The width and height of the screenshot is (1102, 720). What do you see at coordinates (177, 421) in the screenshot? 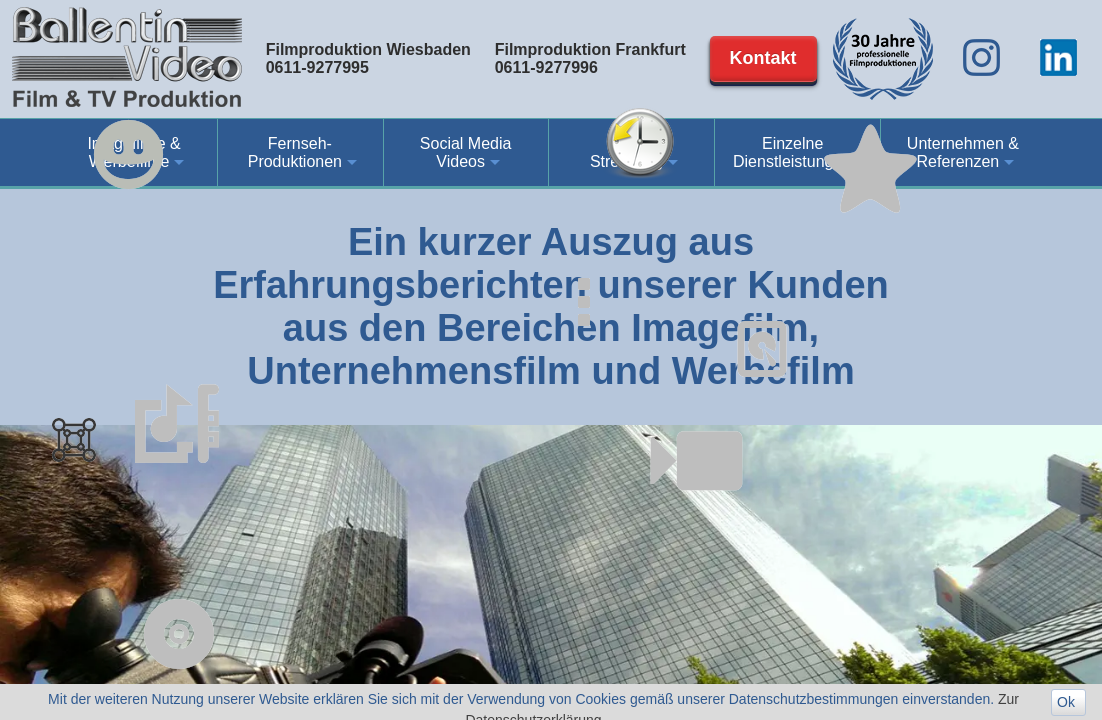
I see `audio device or sound card settings` at bounding box center [177, 421].